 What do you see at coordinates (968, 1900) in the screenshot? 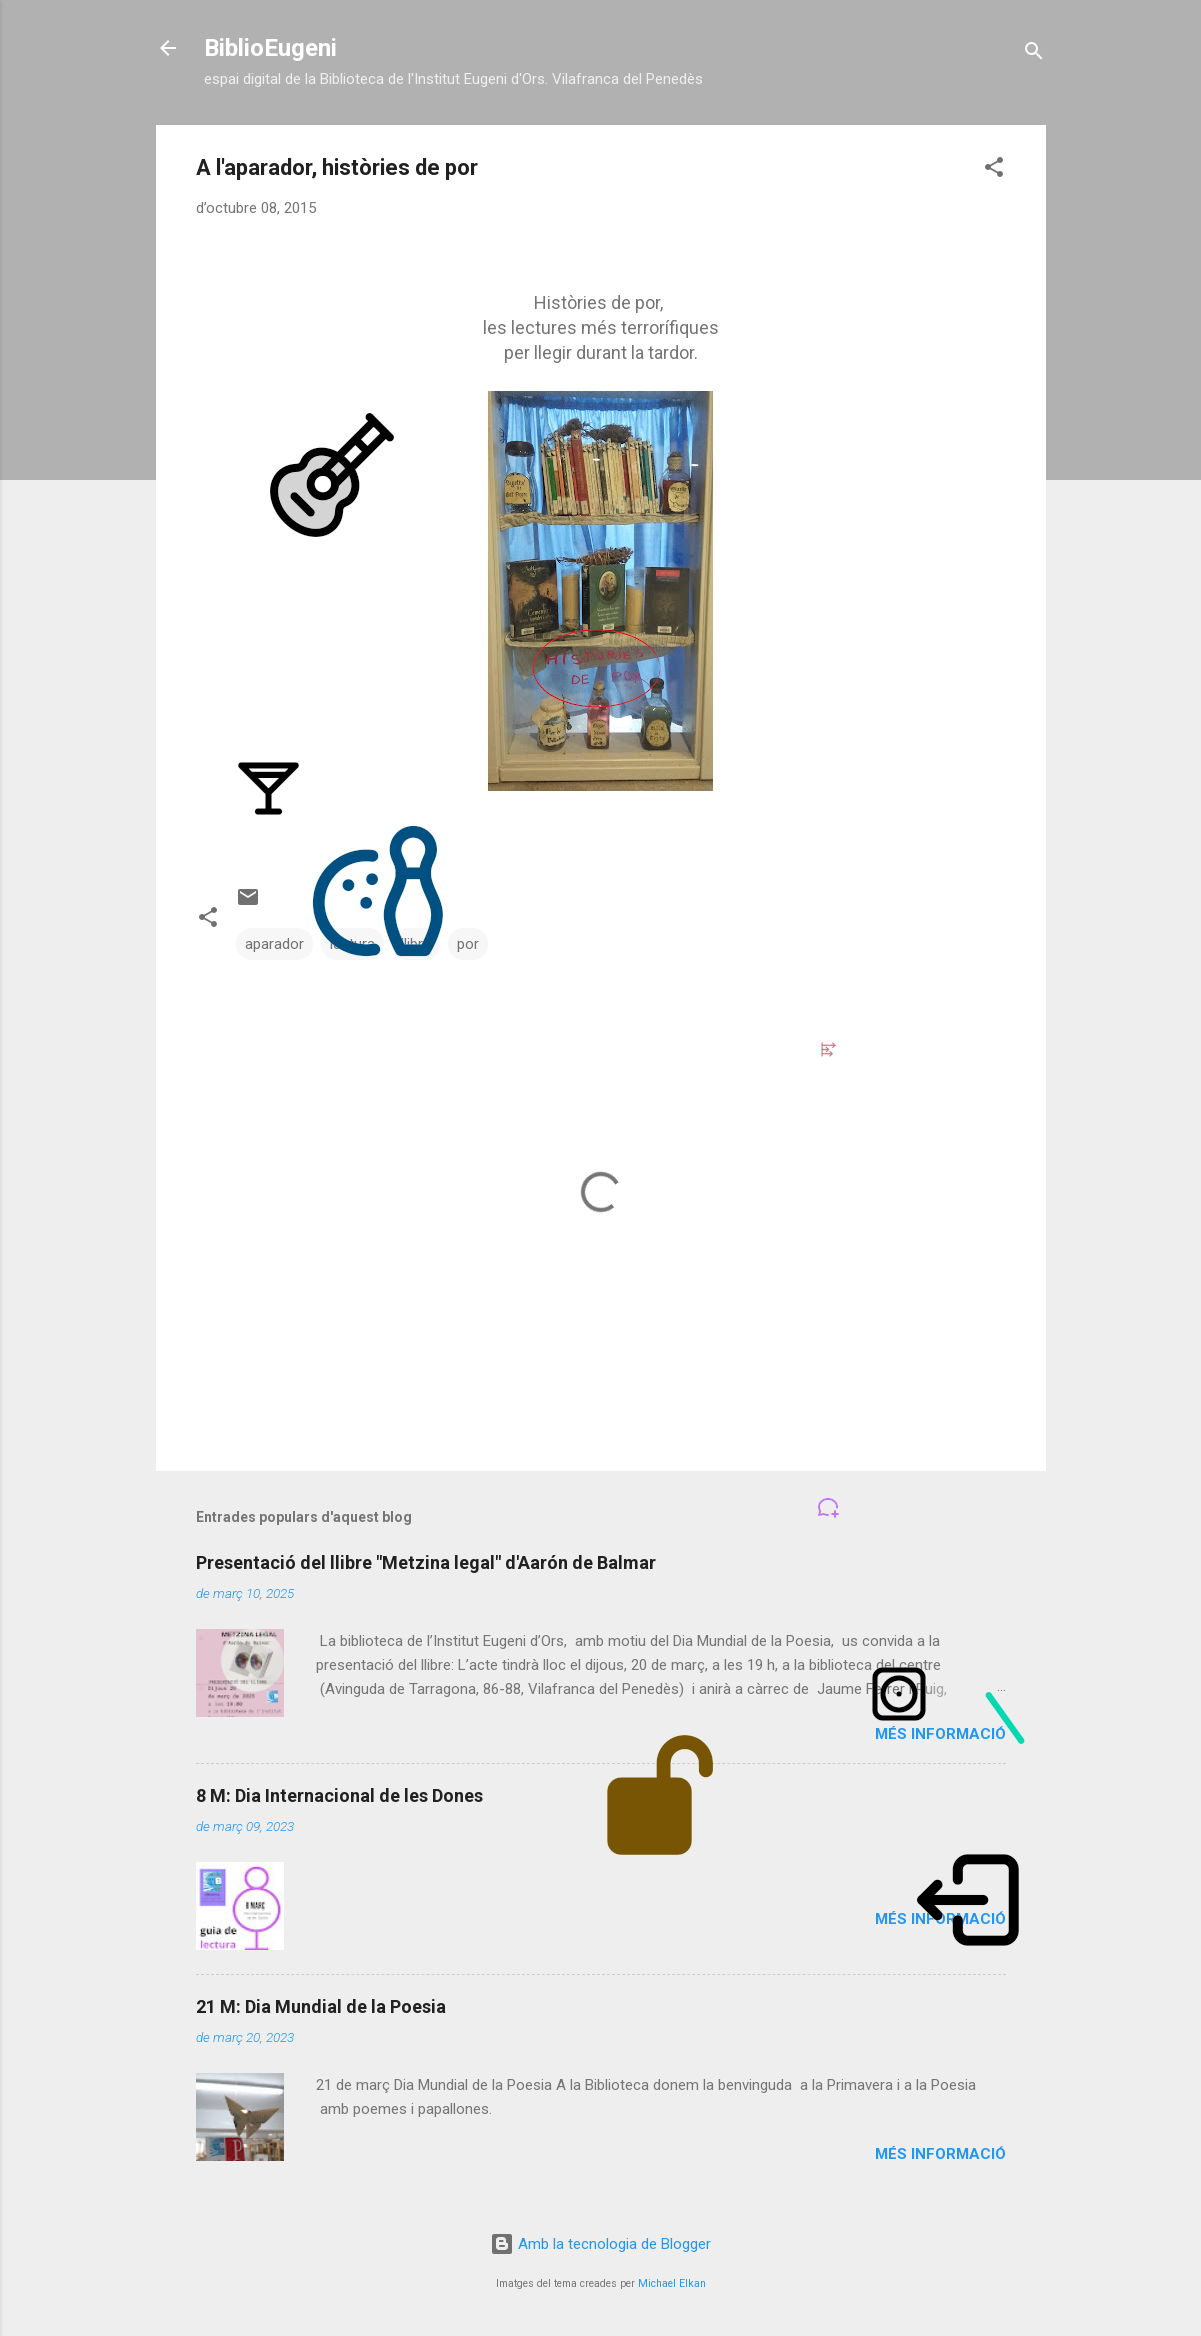
I see `log out of your account` at bounding box center [968, 1900].